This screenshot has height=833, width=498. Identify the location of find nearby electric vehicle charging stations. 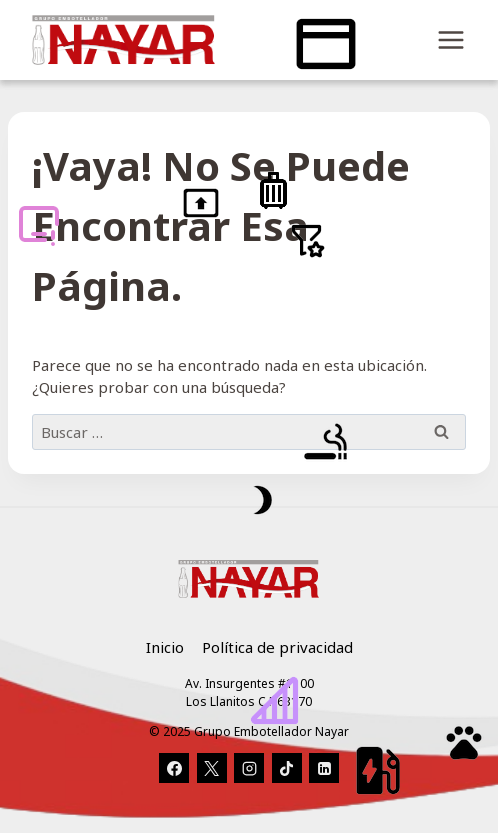
(377, 770).